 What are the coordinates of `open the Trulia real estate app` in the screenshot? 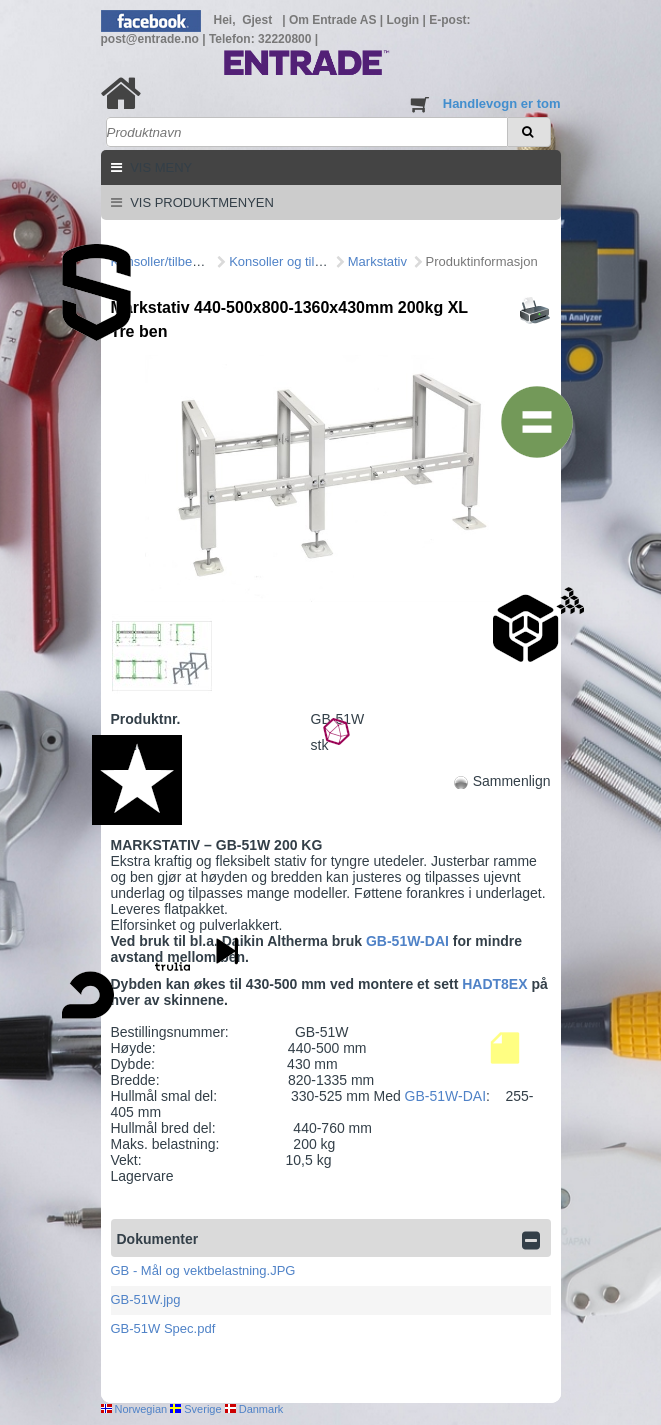 It's located at (172, 966).